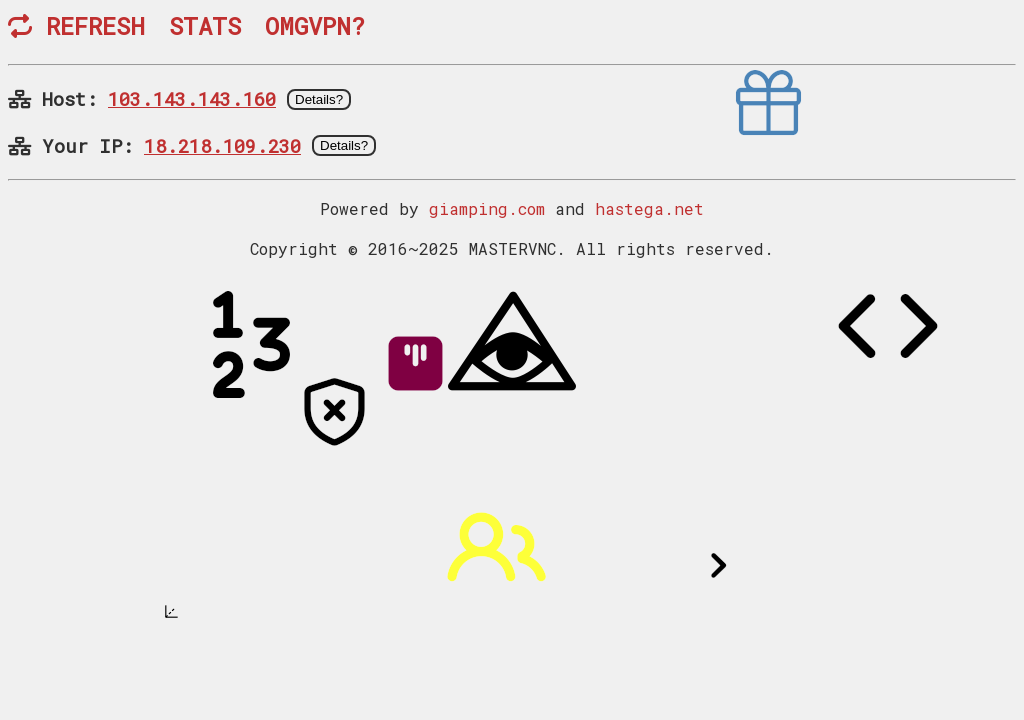 This screenshot has width=1024, height=720. What do you see at coordinates (171, 611) in the screenshot?
I see `toggle 3D view mode` at bounding box center [171, 611].